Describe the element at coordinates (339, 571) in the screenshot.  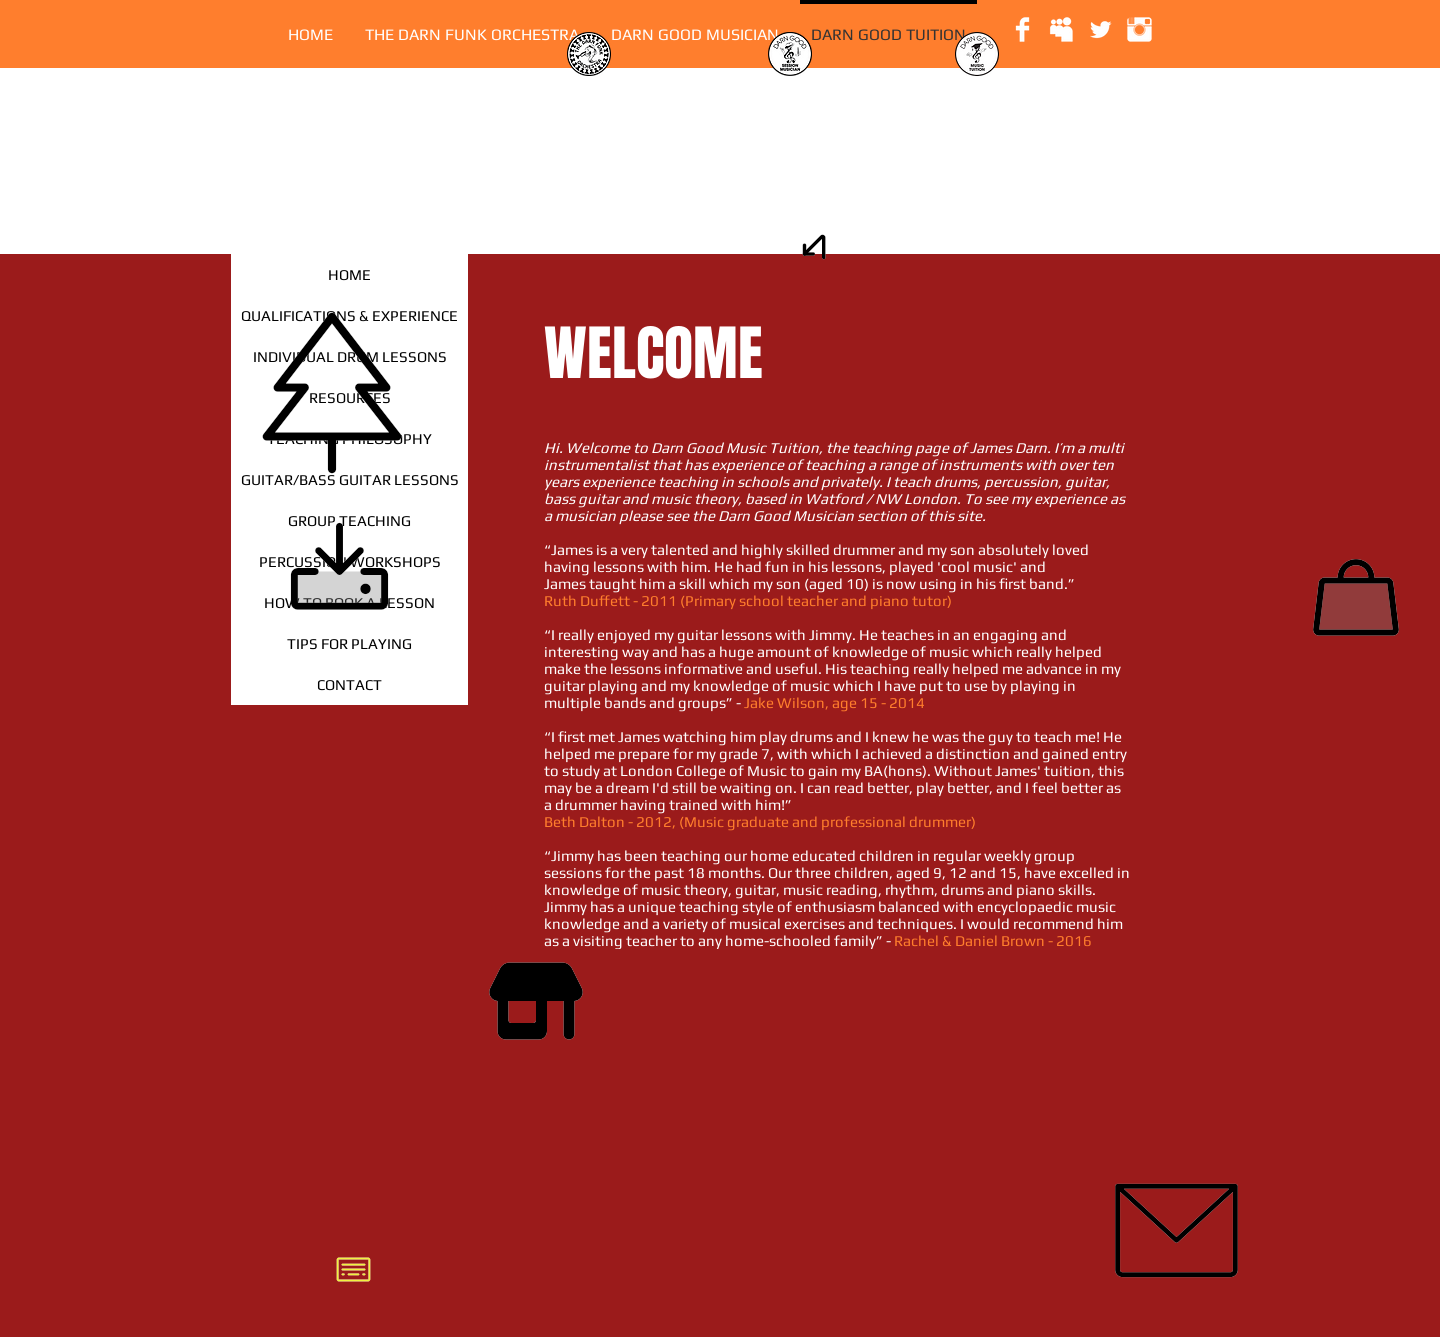
I see `download a file to your device` at that location.